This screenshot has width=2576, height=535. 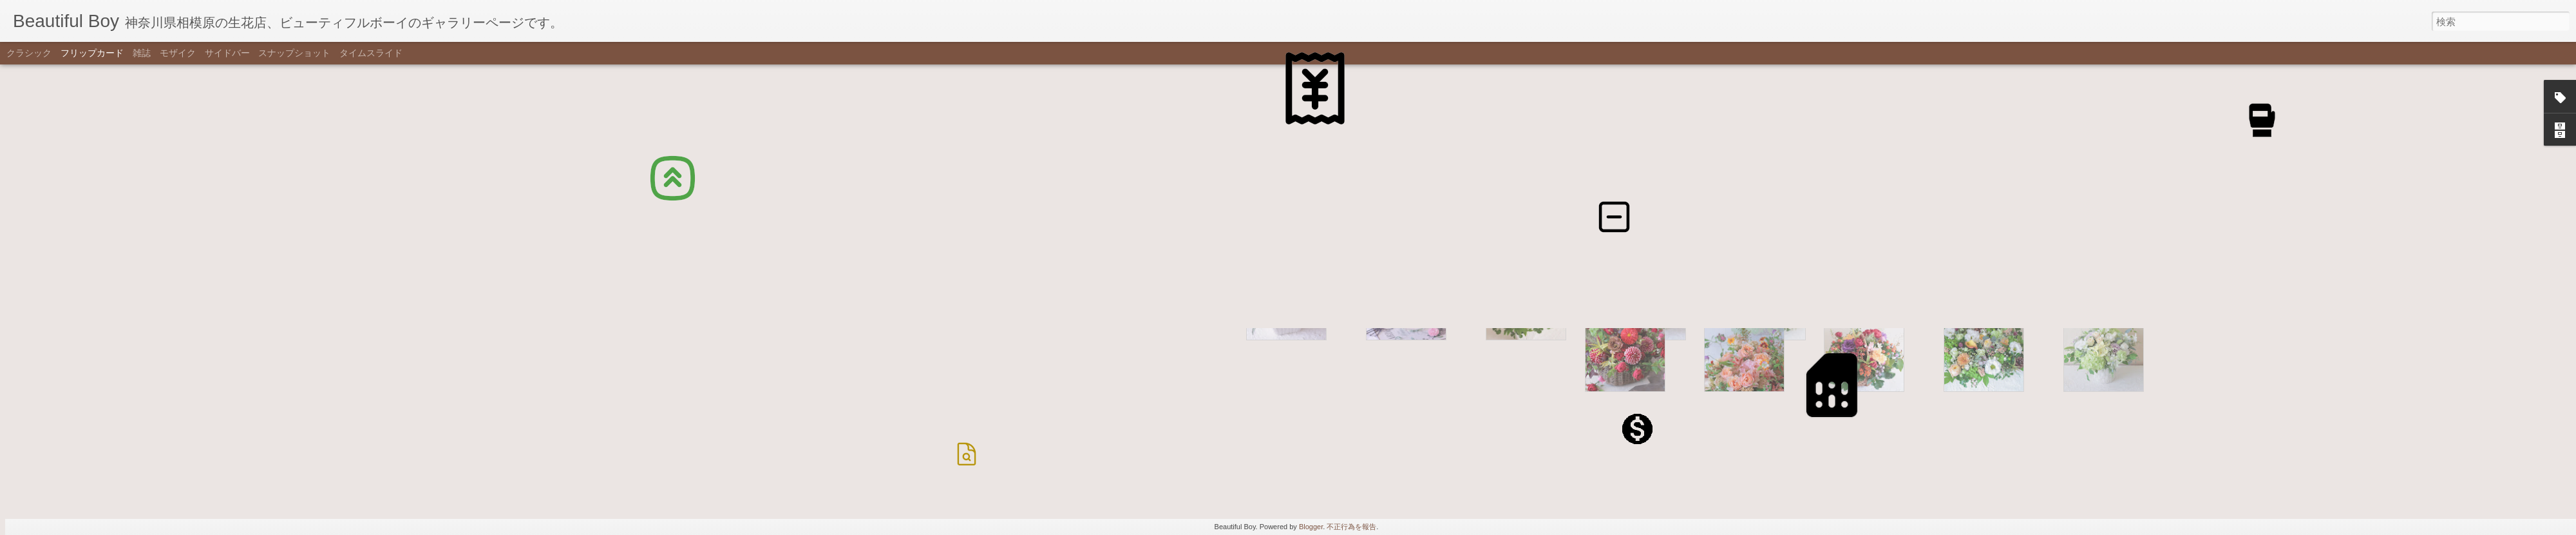 What do you see at coordinates (1637, 429) in the screenshot?
I see `view earnings or payment information` at bounding box center [1637, 429].